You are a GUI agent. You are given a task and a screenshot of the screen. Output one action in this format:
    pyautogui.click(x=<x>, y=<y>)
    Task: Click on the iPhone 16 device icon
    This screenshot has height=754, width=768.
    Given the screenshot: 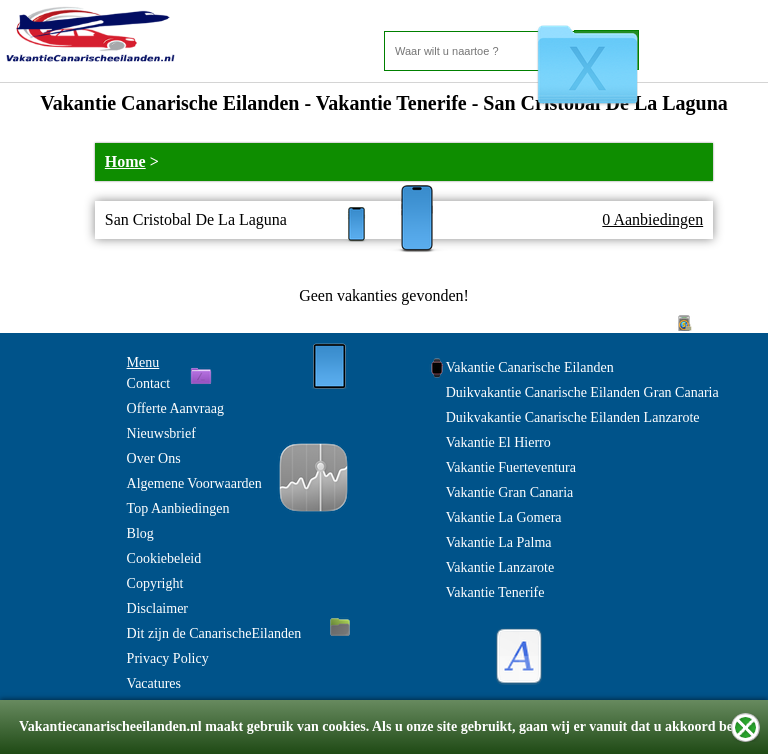 What is the action you would take?
    pyautogui.click(x=417, y=219)
    